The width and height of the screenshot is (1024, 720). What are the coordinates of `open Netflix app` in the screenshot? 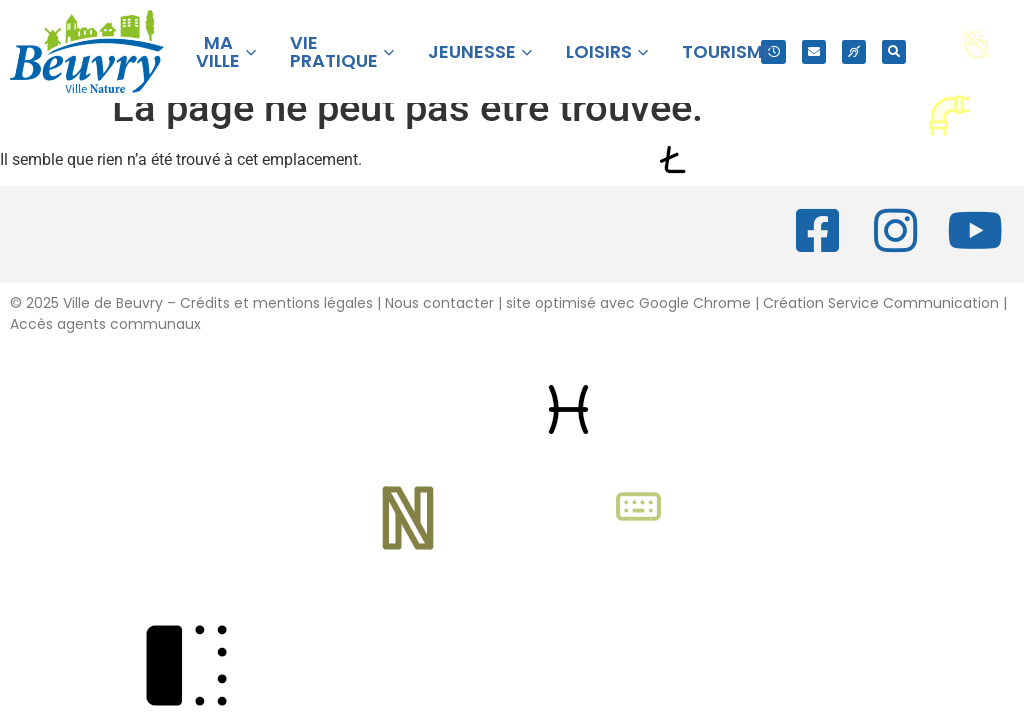 It's located at (408, 518).